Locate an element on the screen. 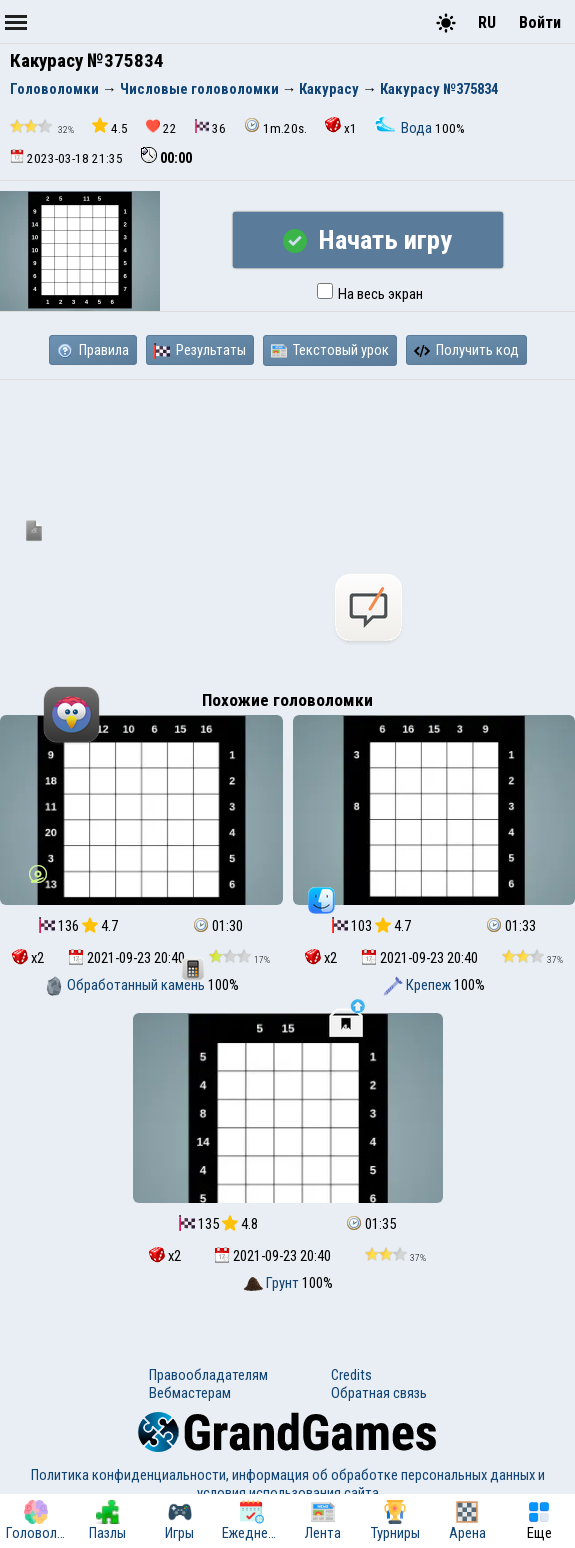 This screenshot has width=575, height=1548. additional software updates available is located at coordinates (346, 1018).